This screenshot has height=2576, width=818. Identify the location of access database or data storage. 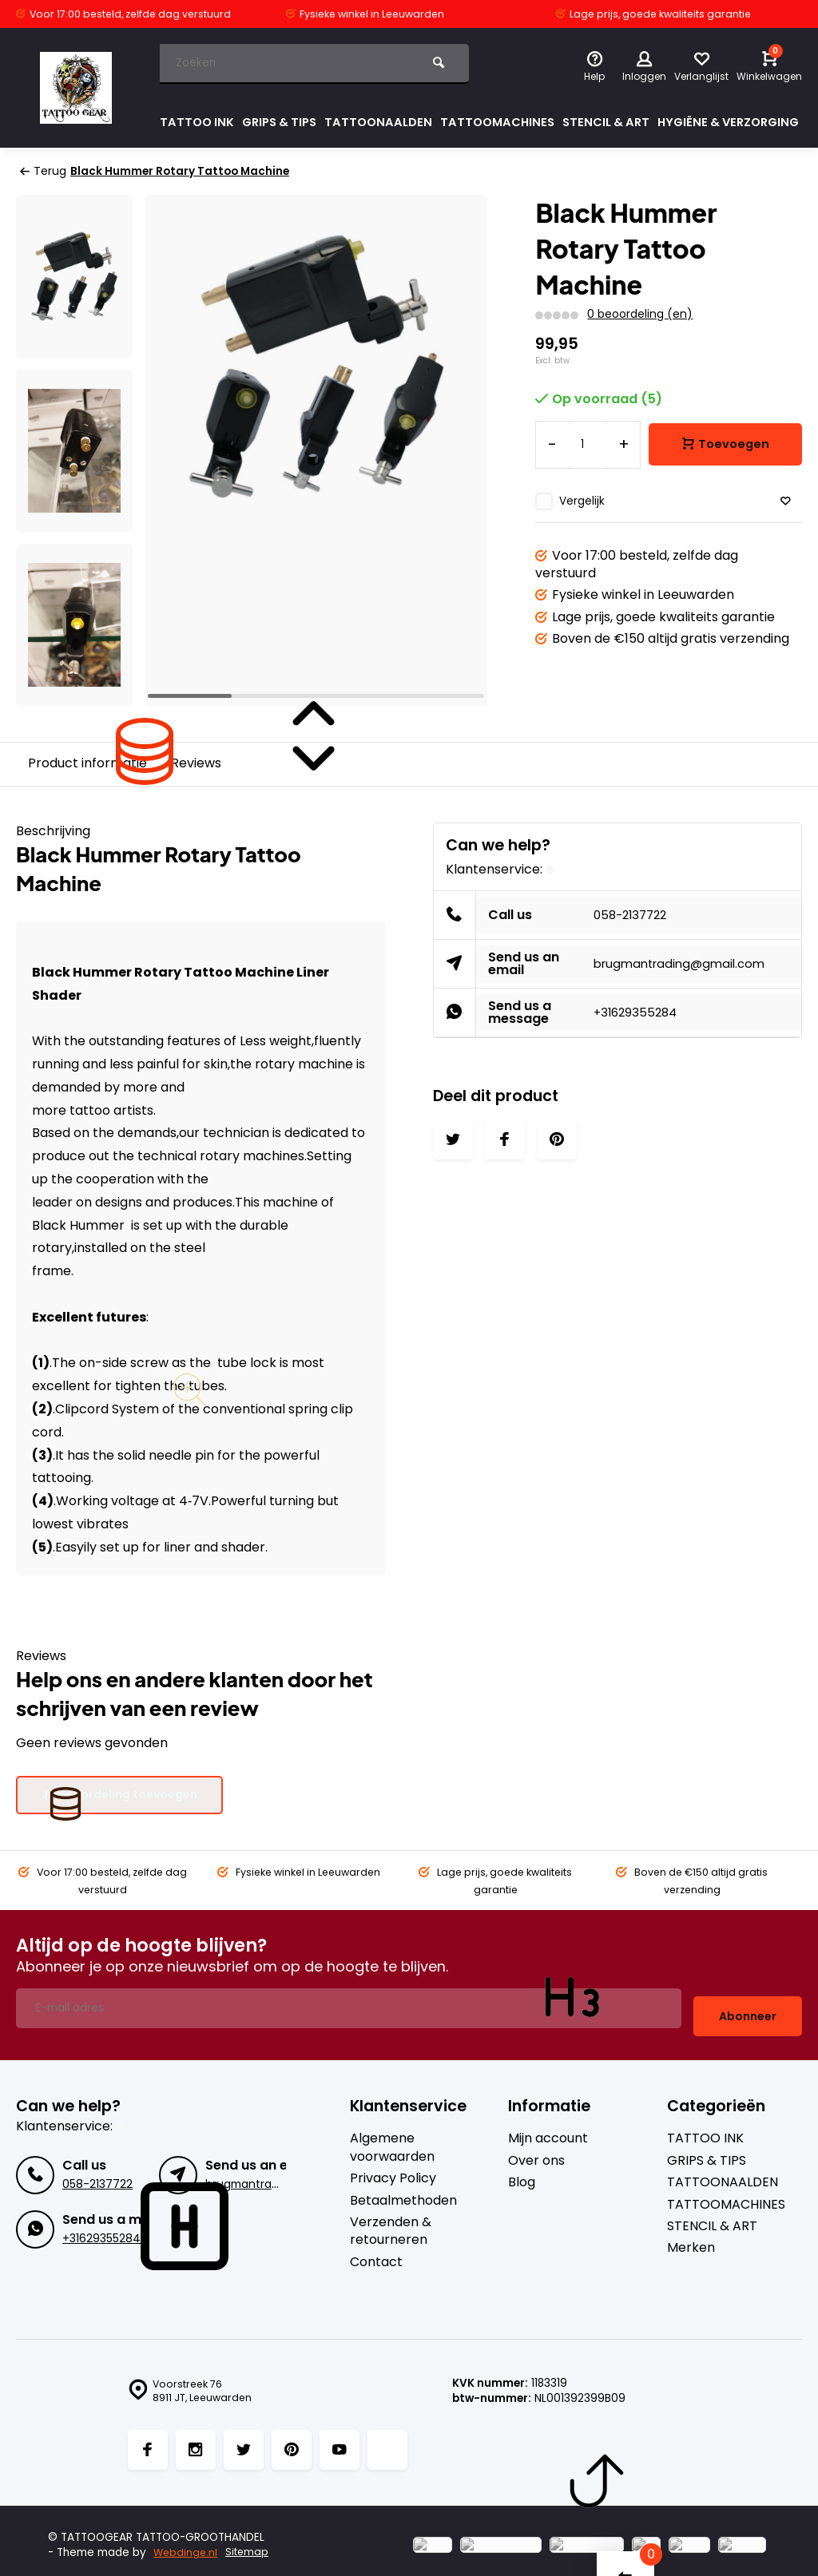
(145, 751).